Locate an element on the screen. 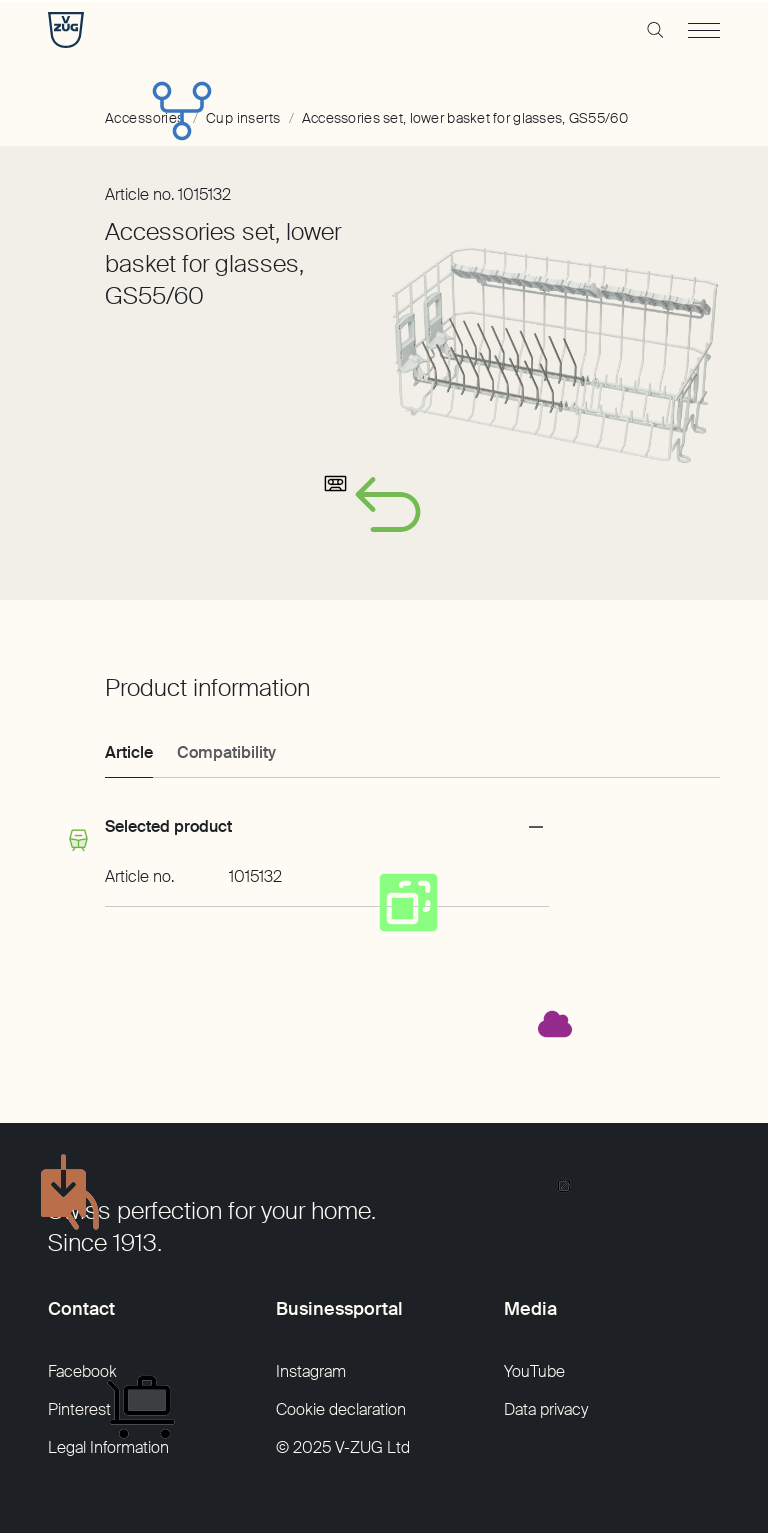 The width and height of the screenshot is (768, 1533). access audio recordings or voice memos is located at coordinates (335, 483).